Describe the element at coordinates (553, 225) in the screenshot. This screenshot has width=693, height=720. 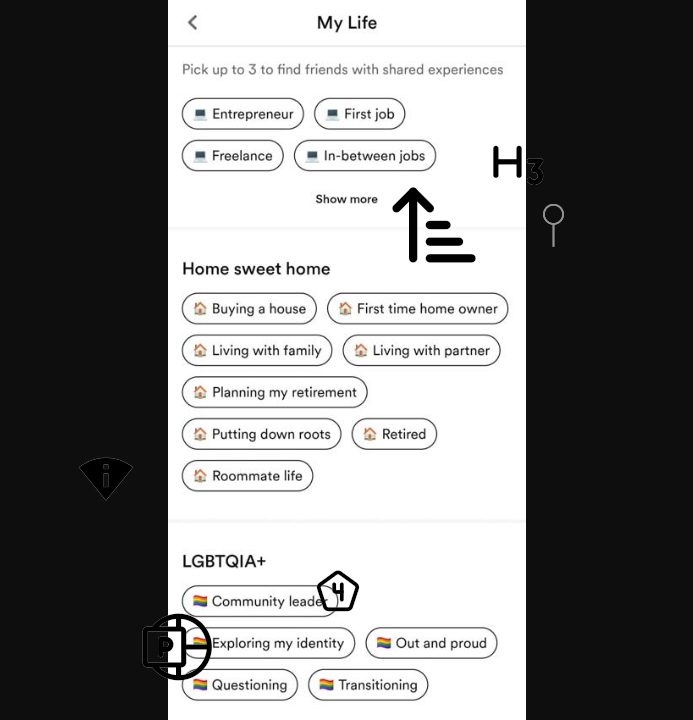
I see `mark a location on a map` at that location.